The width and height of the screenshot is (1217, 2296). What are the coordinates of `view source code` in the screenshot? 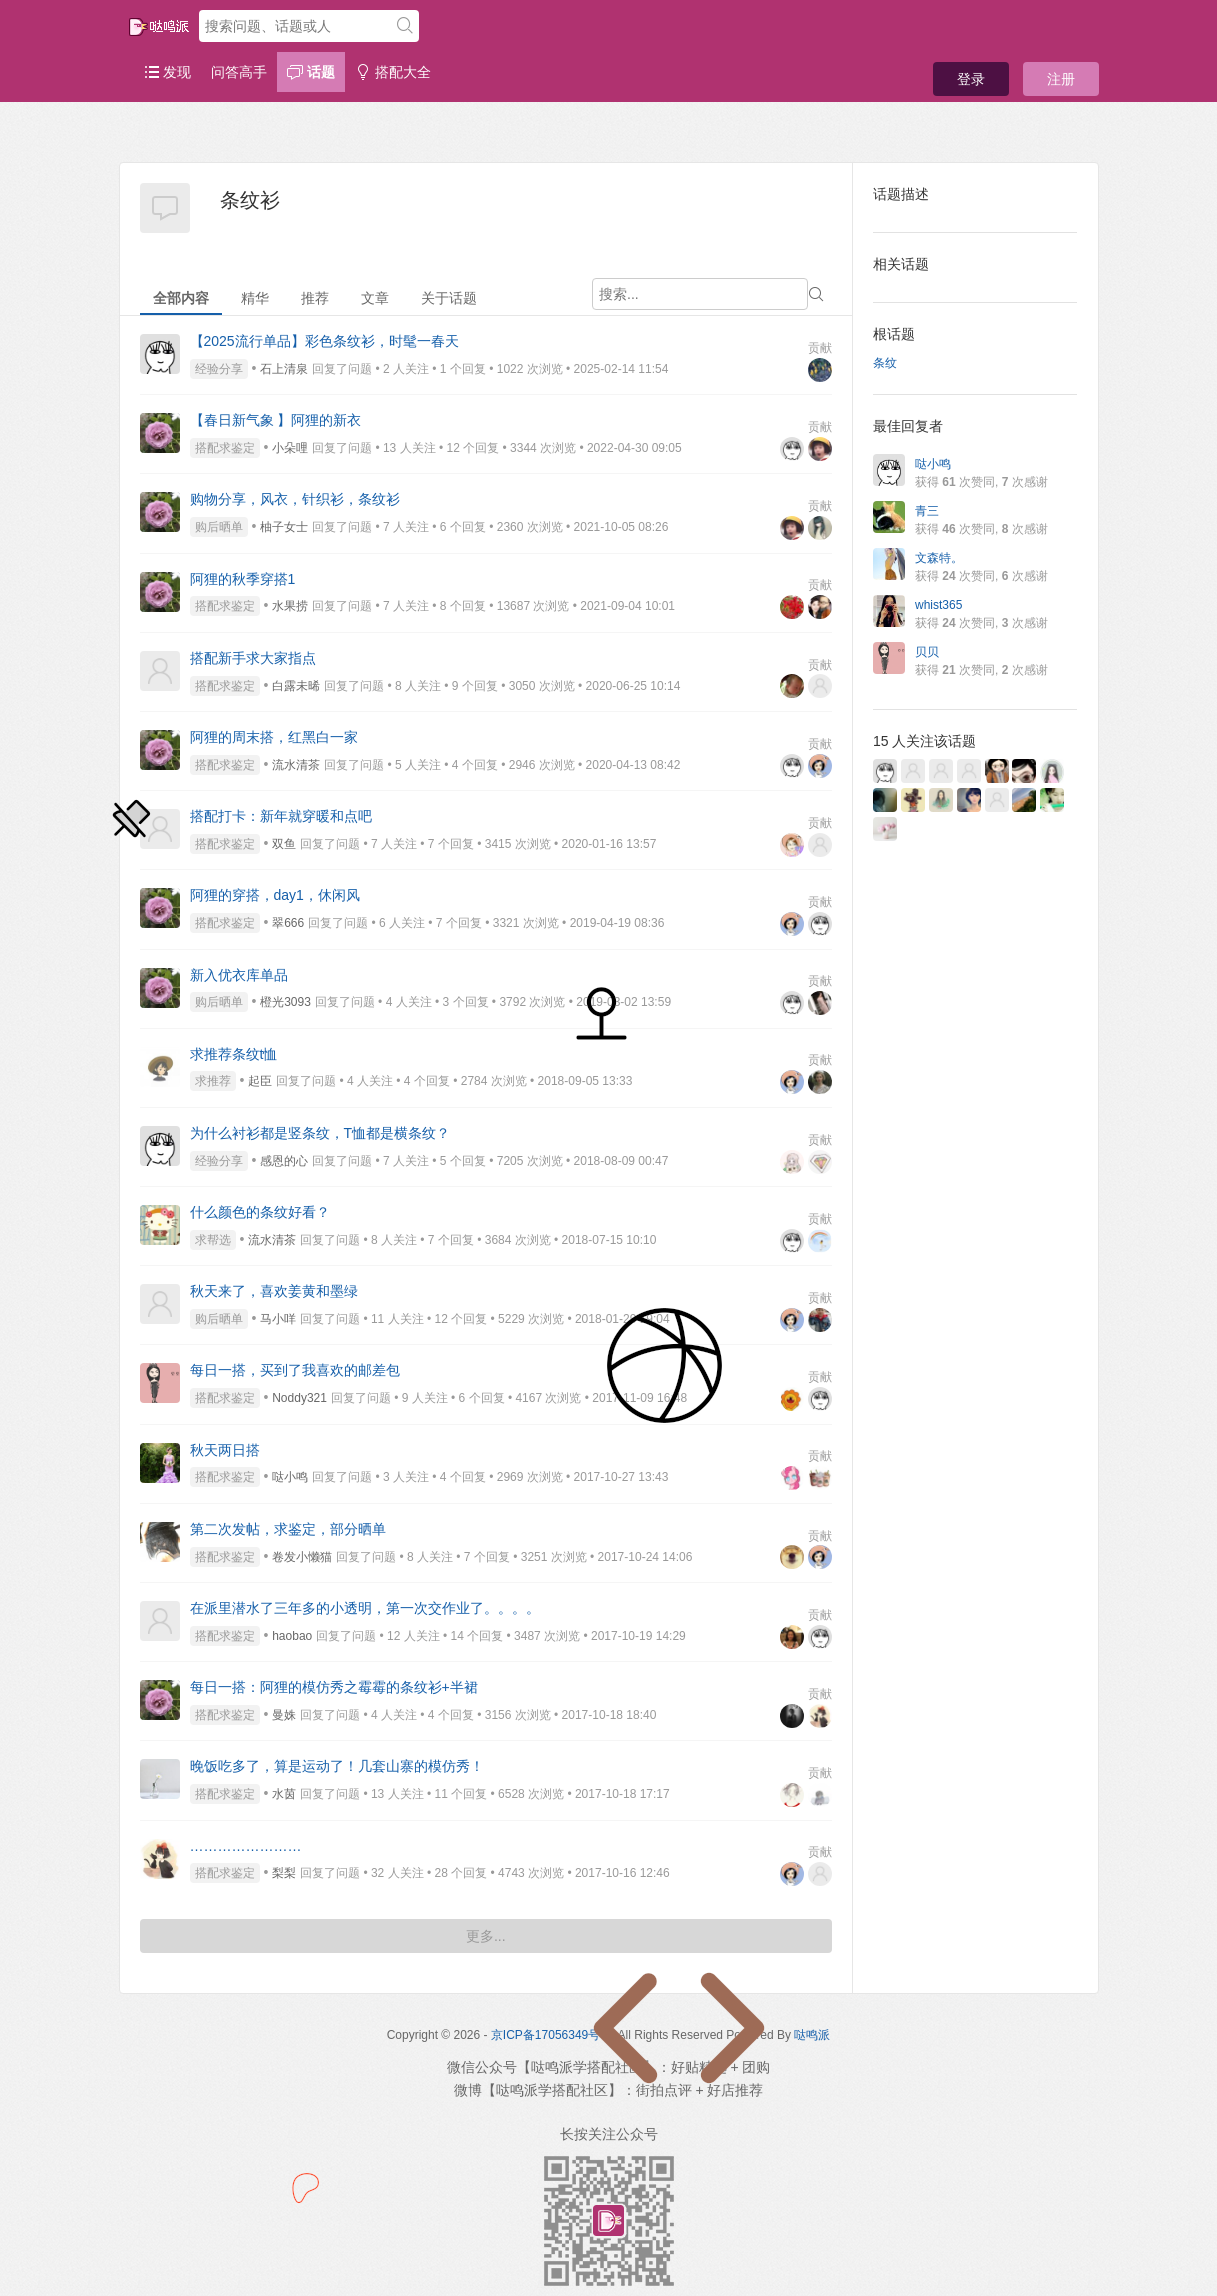 It's located at (679, 2028).